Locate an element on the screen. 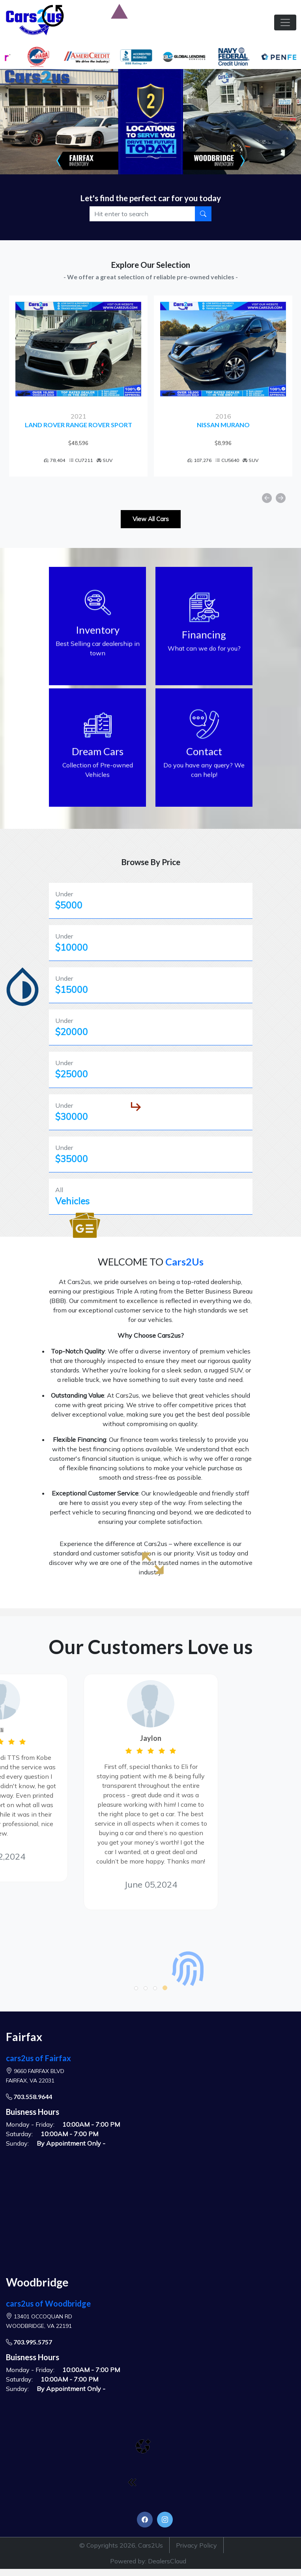 The image size is (301, 2576). expand content to fullscreen is located at coordinates (153, 1563).